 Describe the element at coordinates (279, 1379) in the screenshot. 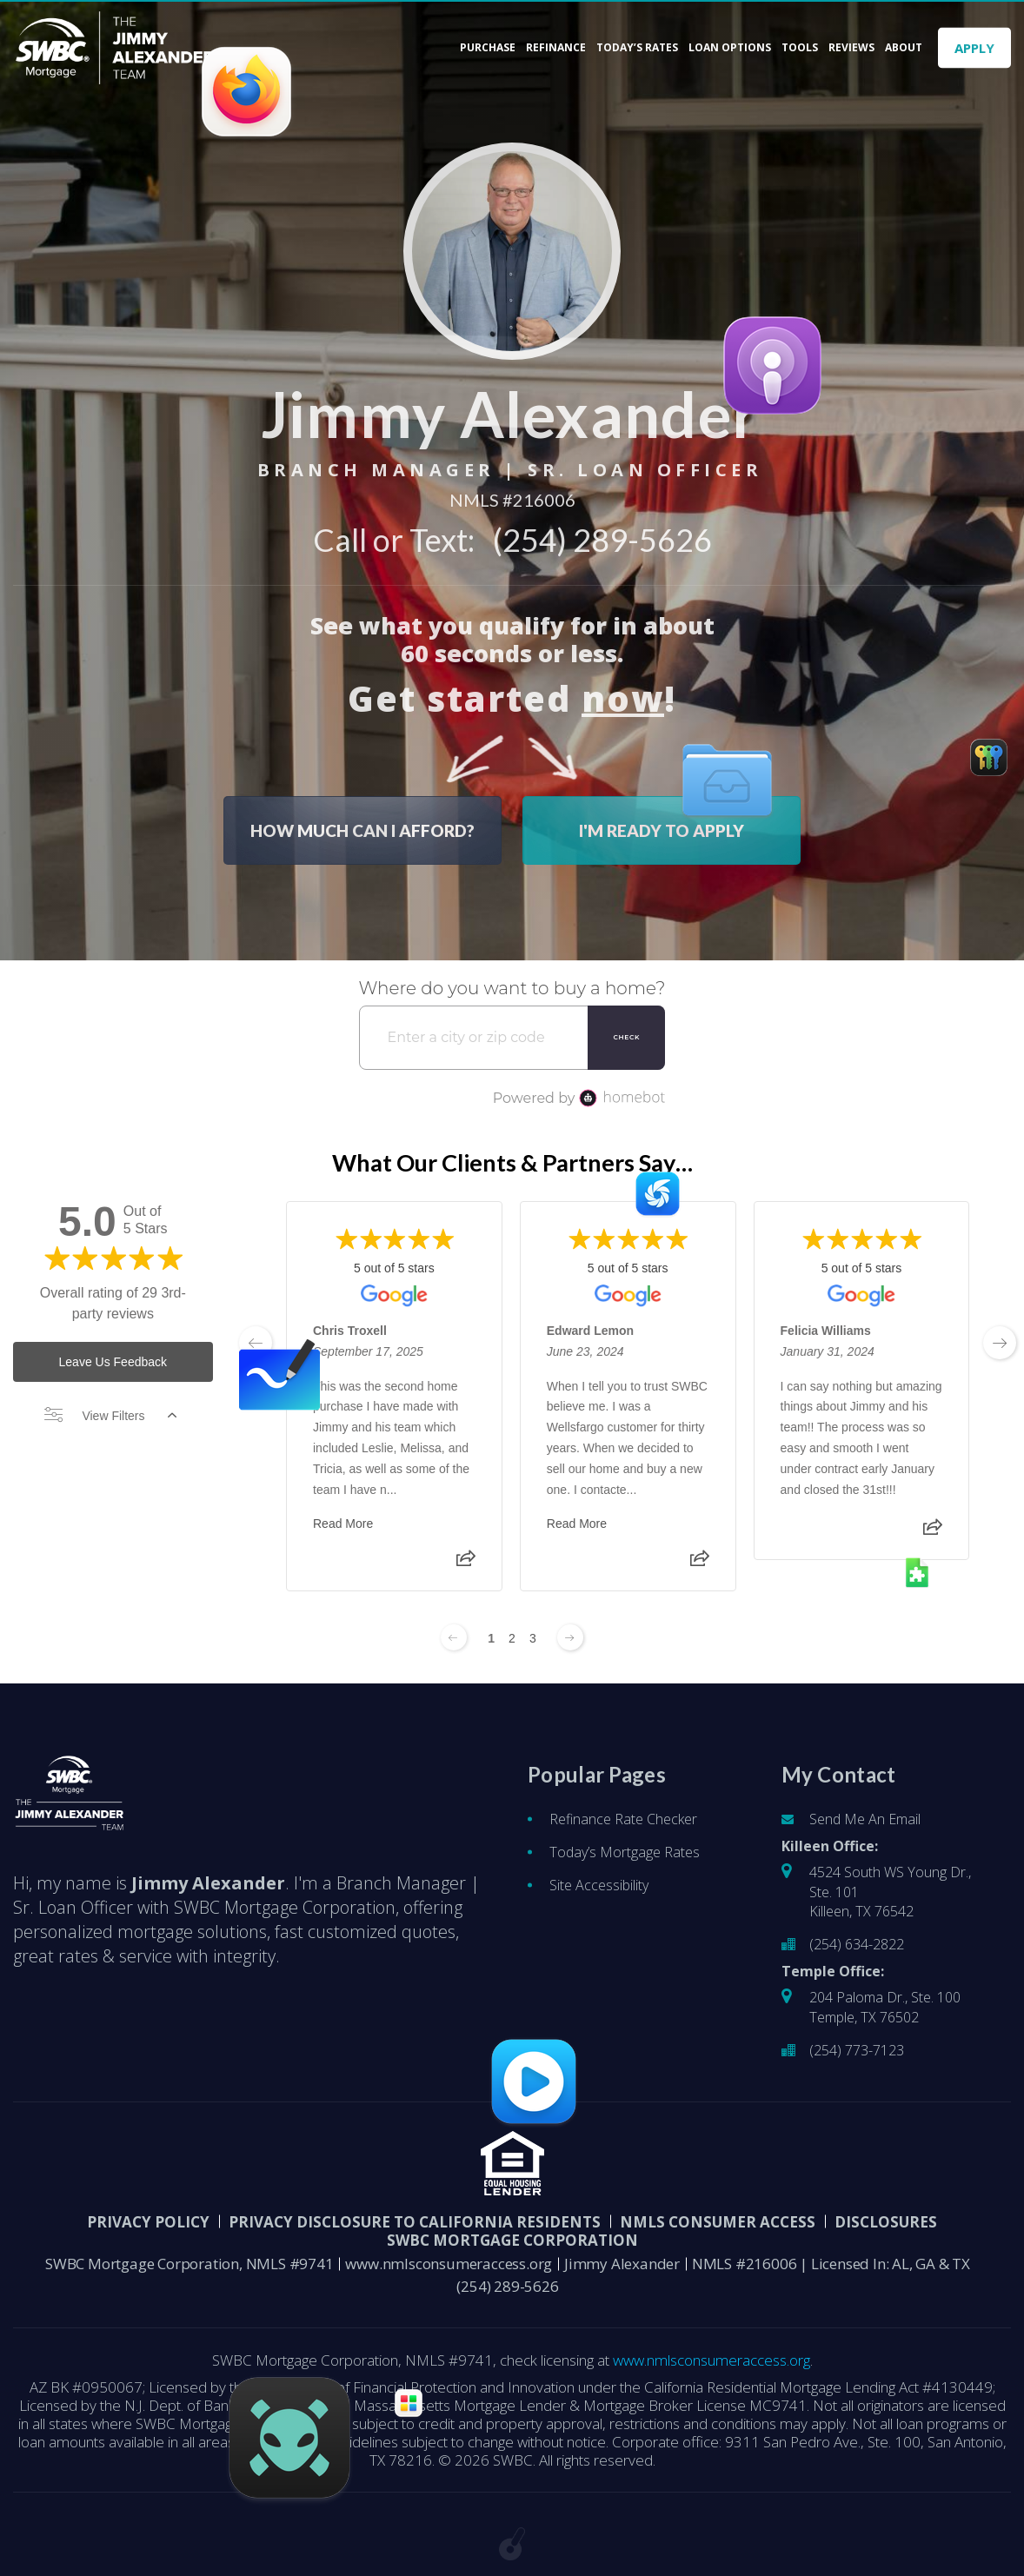

I see `open the whiteboard app` at that location.